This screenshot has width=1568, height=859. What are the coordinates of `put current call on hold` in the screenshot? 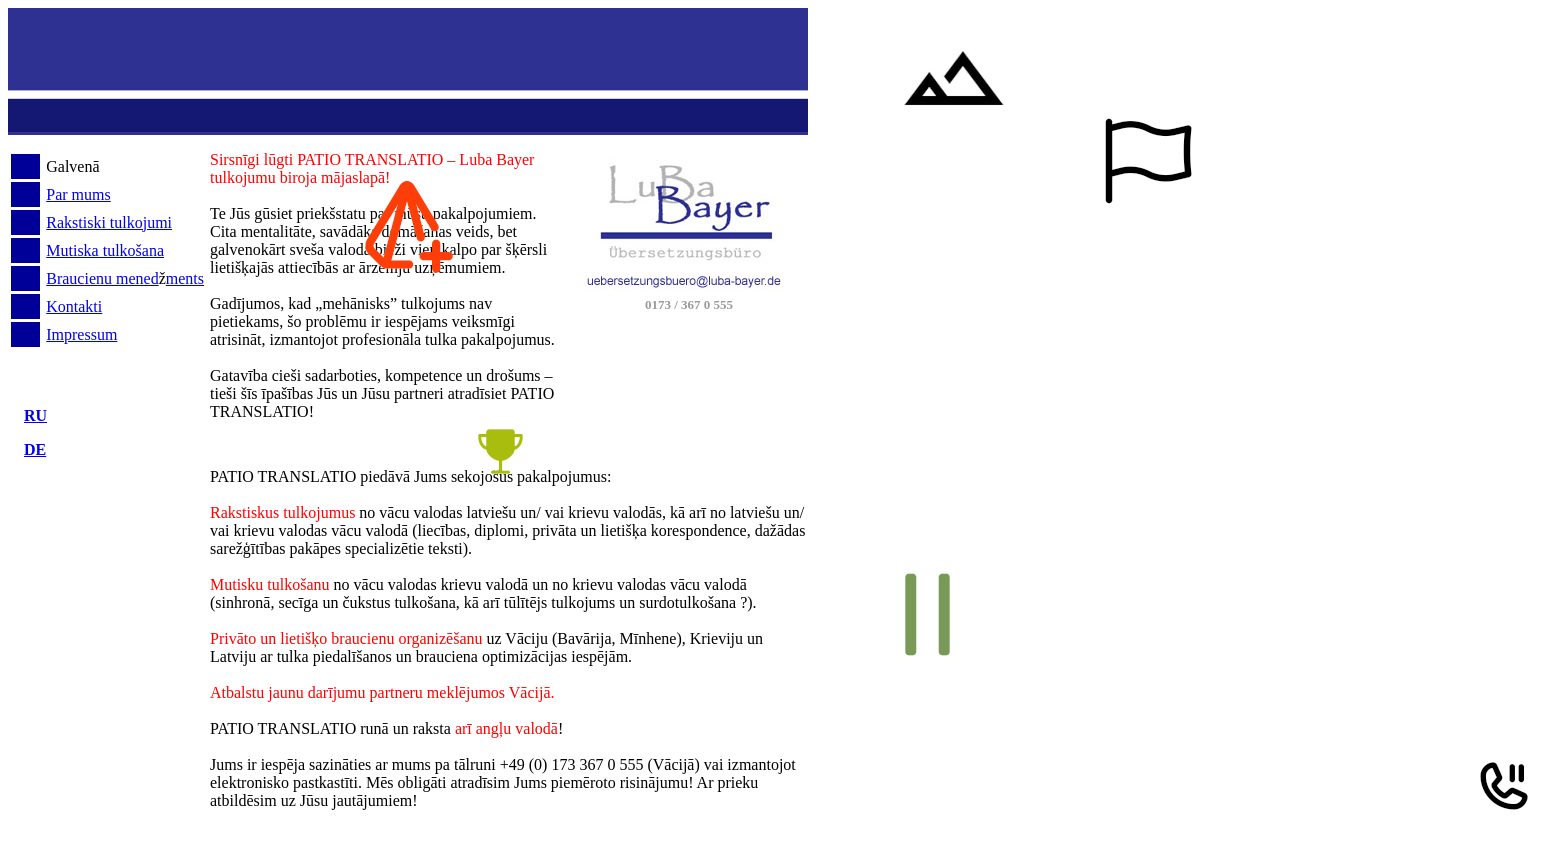 It's located at (1505, 785).